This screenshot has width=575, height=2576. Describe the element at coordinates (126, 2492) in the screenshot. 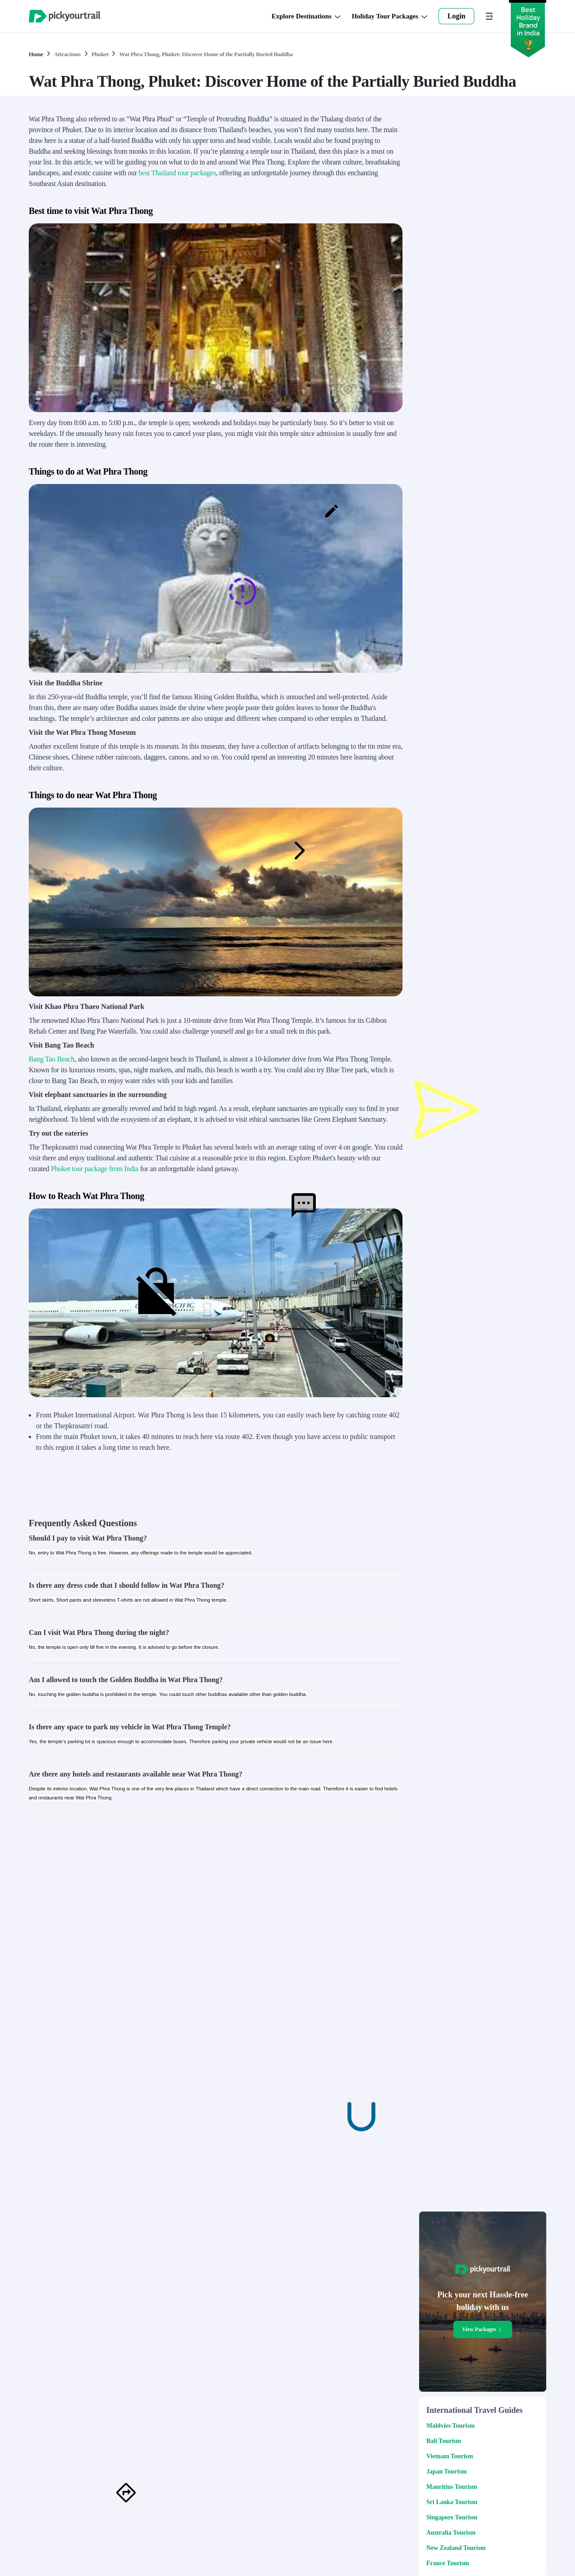

I see `get directions to a location` at that location.